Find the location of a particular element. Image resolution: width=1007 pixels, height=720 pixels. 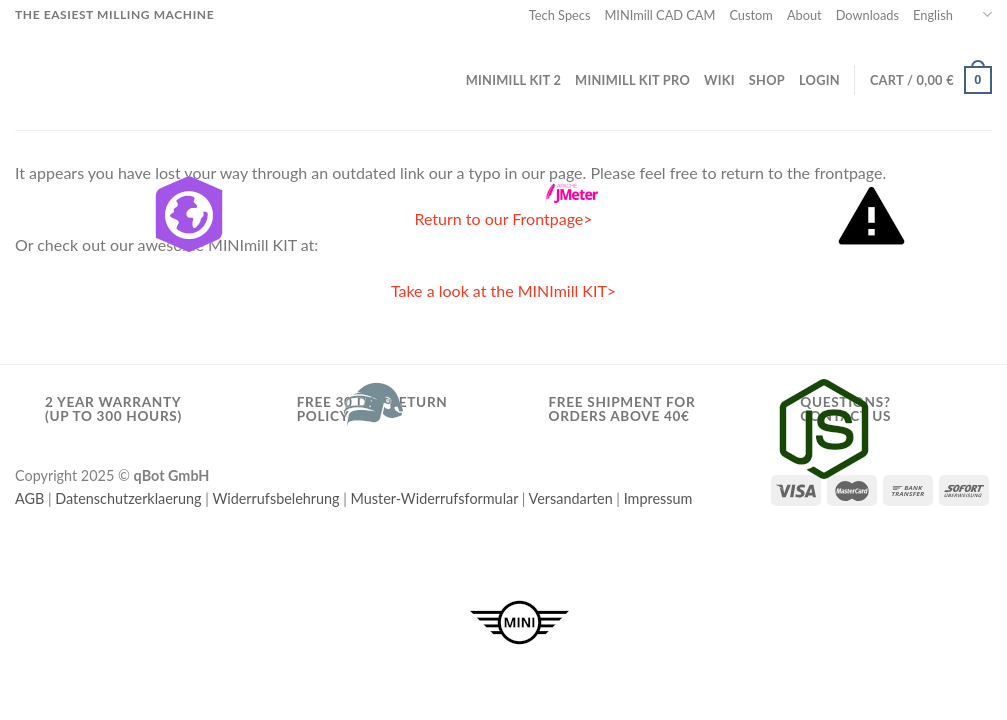

mini cooper brand logo is located at coordinates (519, 622).